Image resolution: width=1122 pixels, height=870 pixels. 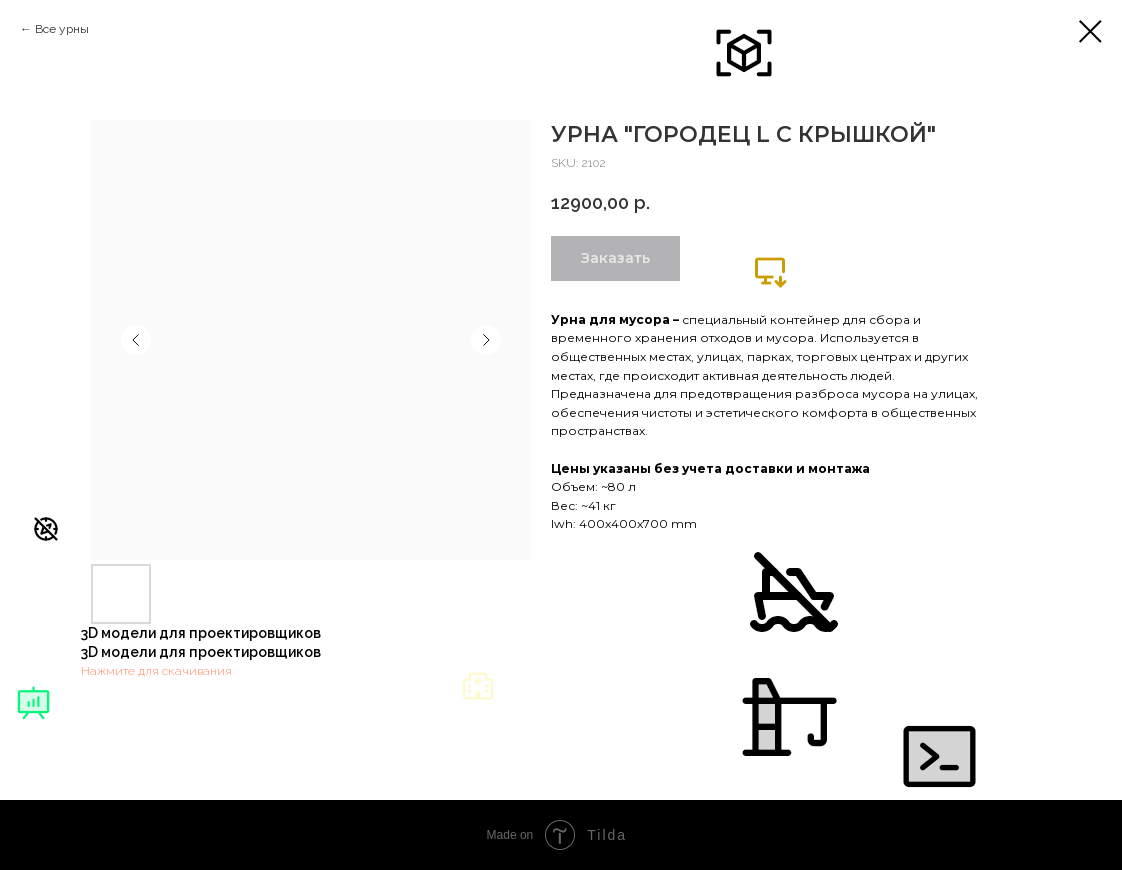 I want to click on compass or navigation feature disabled, so click(x=46, y=529).